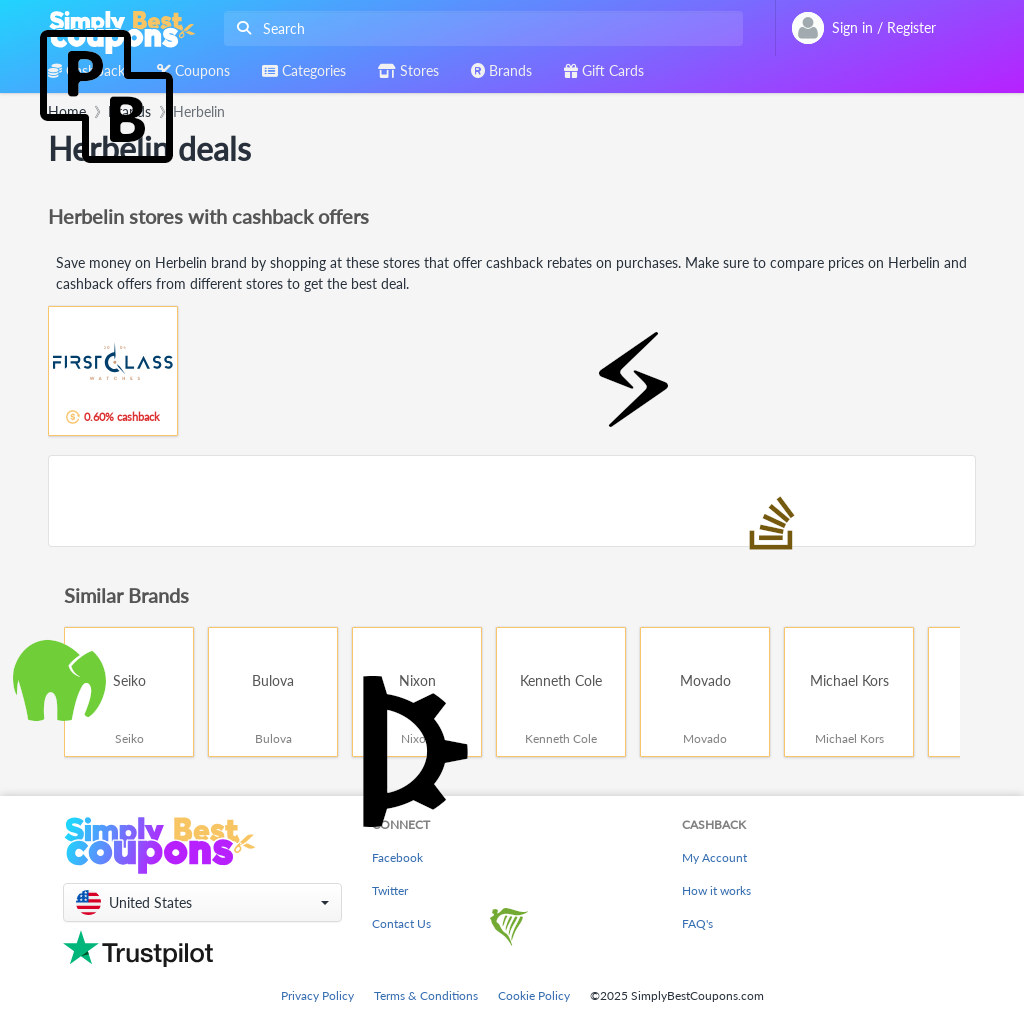 This screenshot has height=1020, width=1024. Describe the element at coordinates (415, 751) in the screenshot. I see `dlib machine learning library logo` at that location.